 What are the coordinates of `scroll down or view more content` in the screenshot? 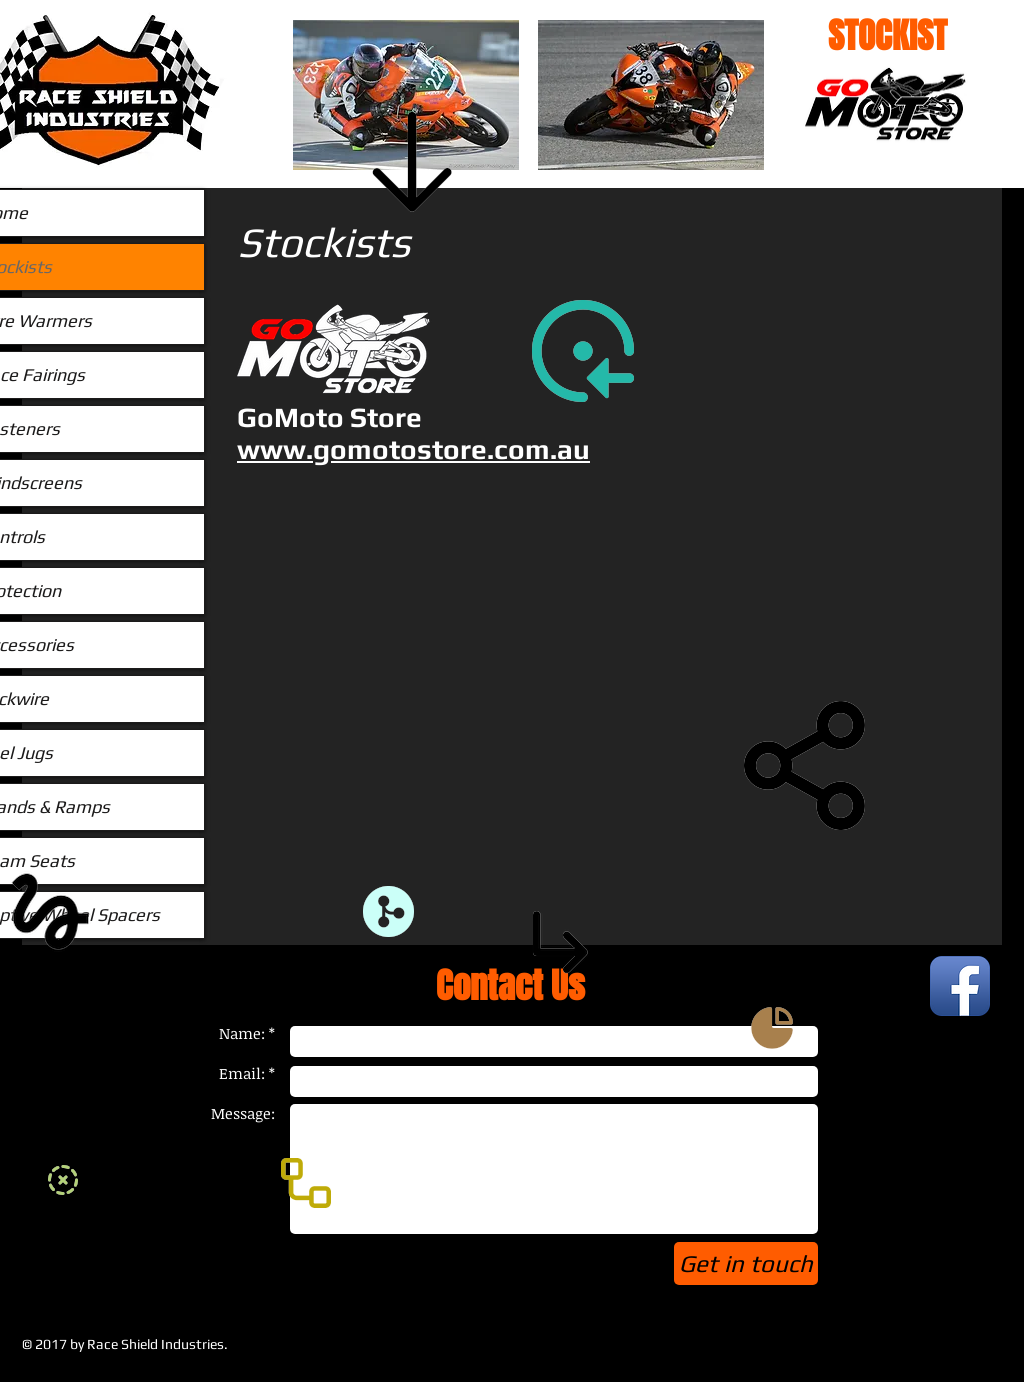 It's located at (413, 162).